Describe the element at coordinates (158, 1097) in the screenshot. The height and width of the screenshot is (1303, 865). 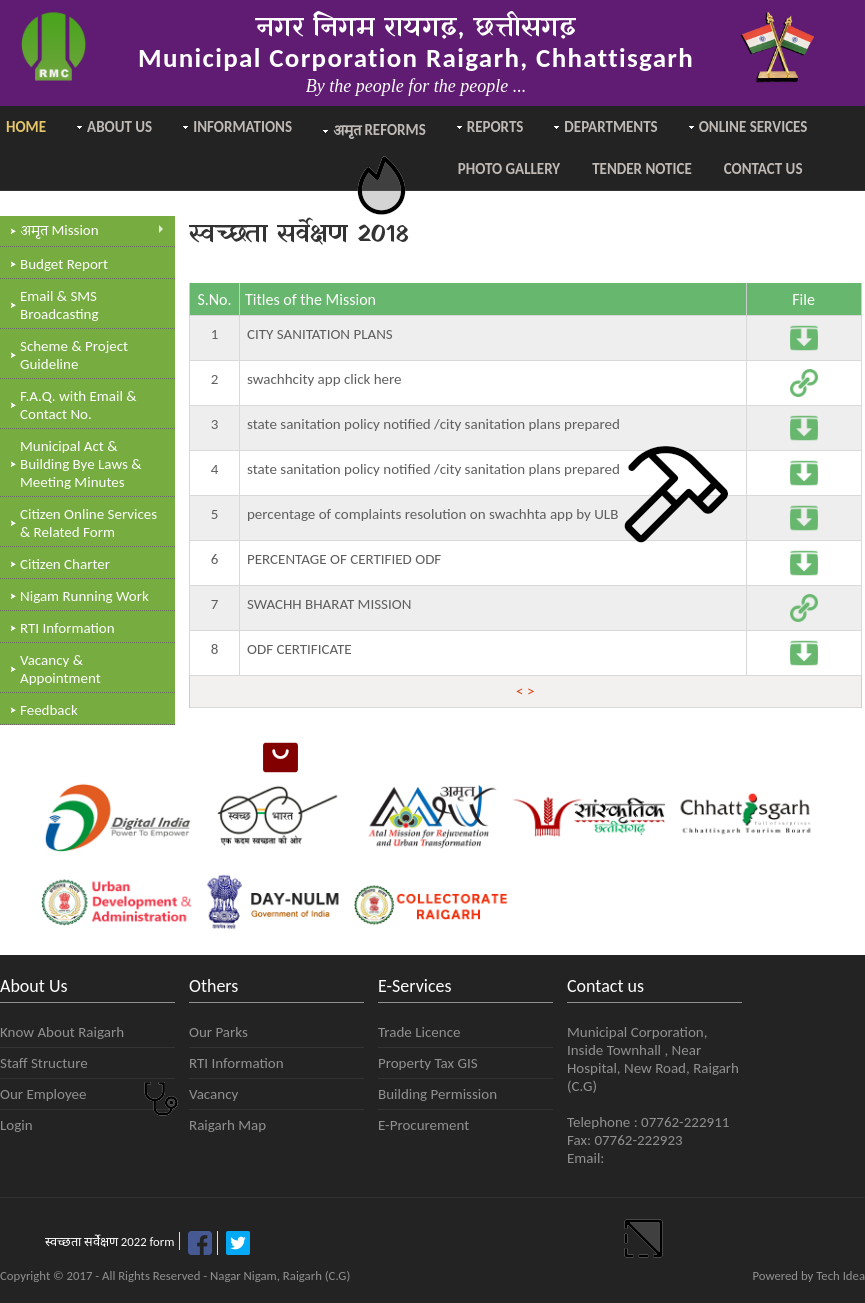
I see `access health or medical features` at that location.